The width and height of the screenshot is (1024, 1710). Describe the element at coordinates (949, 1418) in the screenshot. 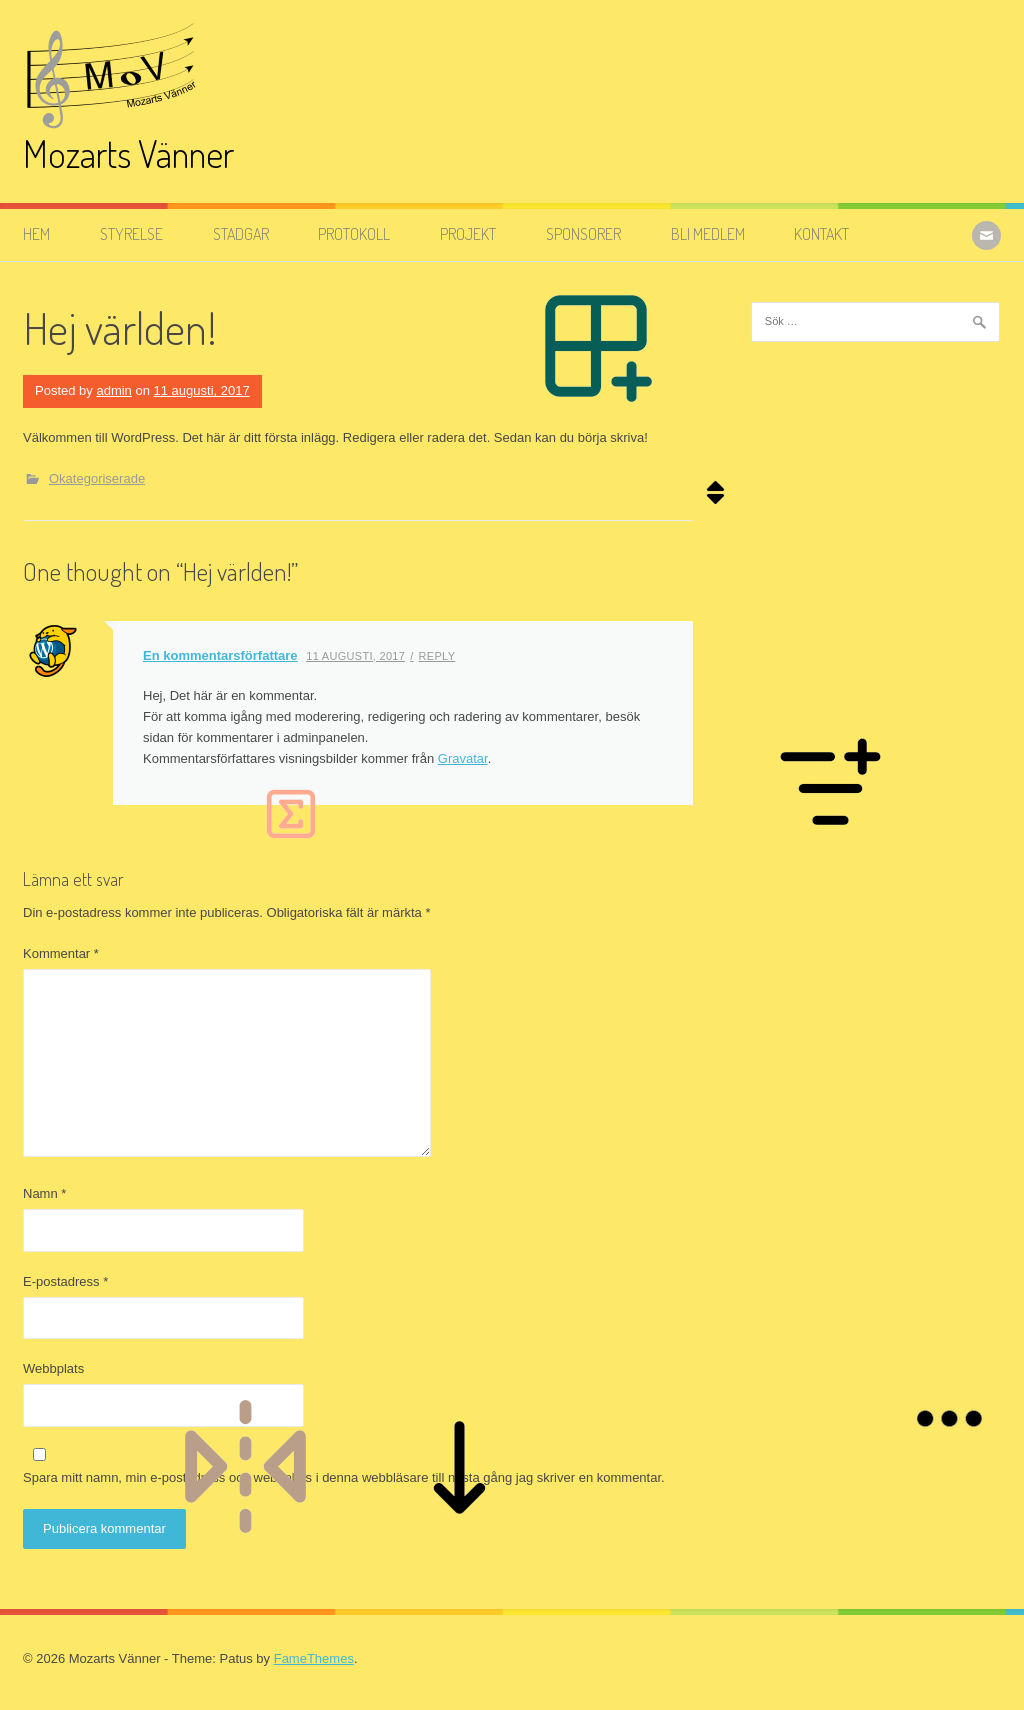

I see `access additional options or actions` at that location.